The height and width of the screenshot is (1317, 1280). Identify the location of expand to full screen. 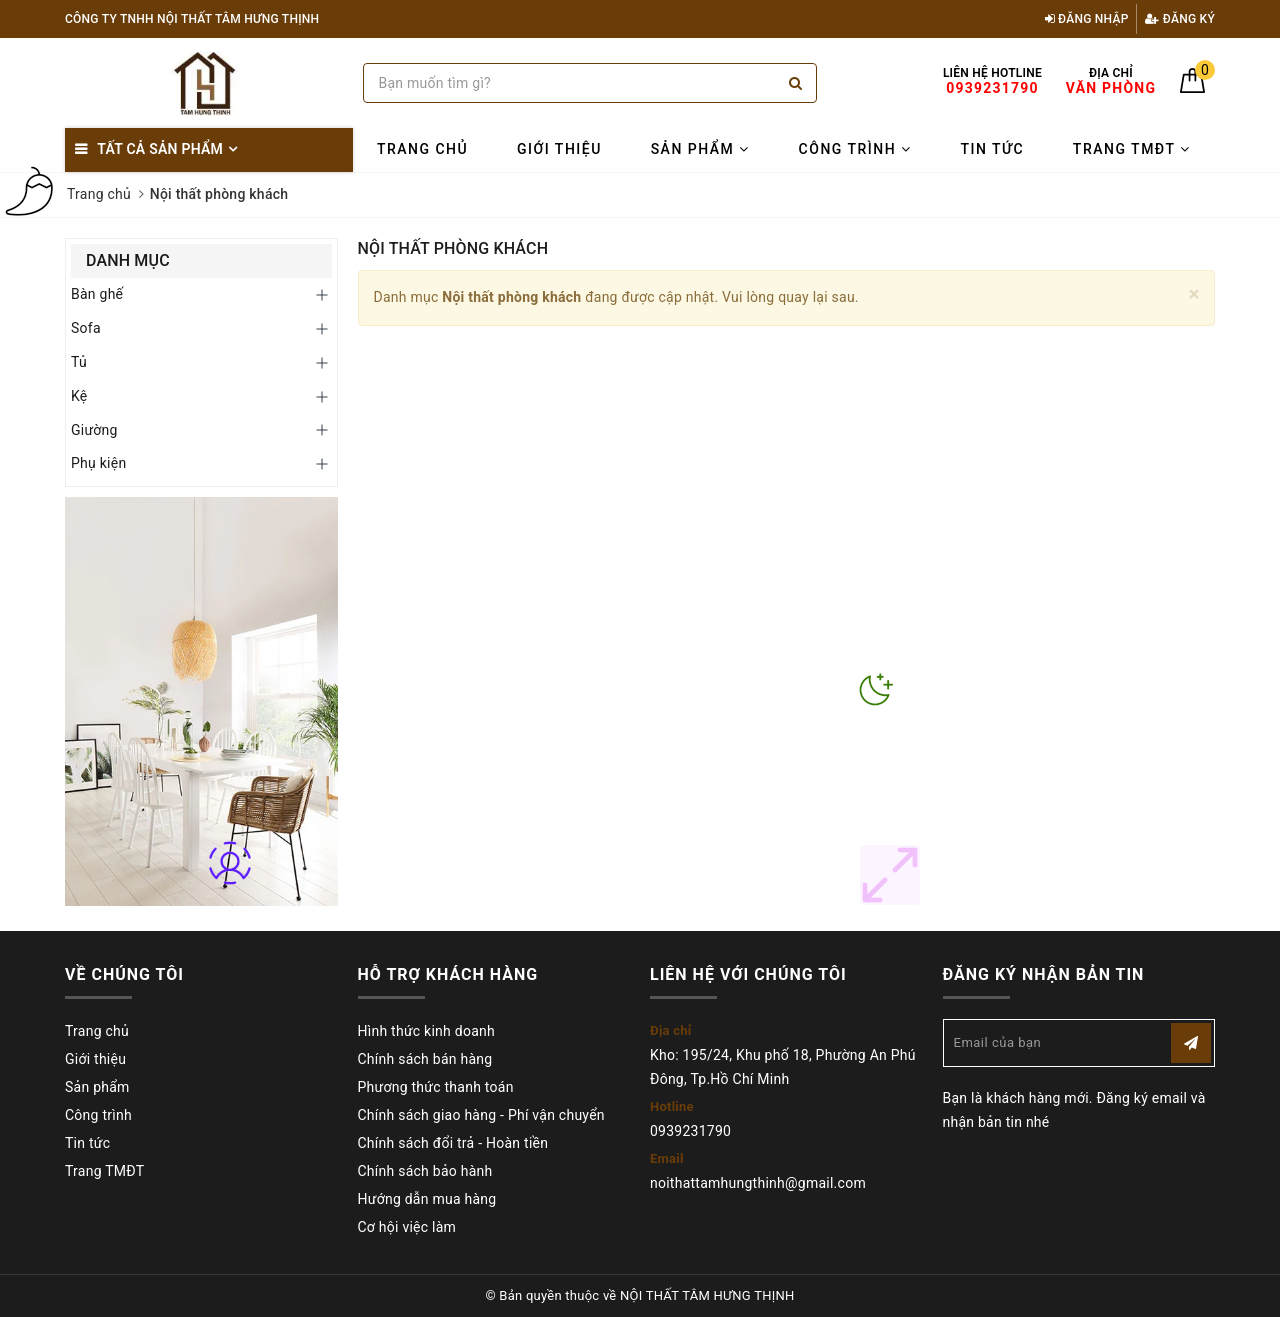
(890, 875).